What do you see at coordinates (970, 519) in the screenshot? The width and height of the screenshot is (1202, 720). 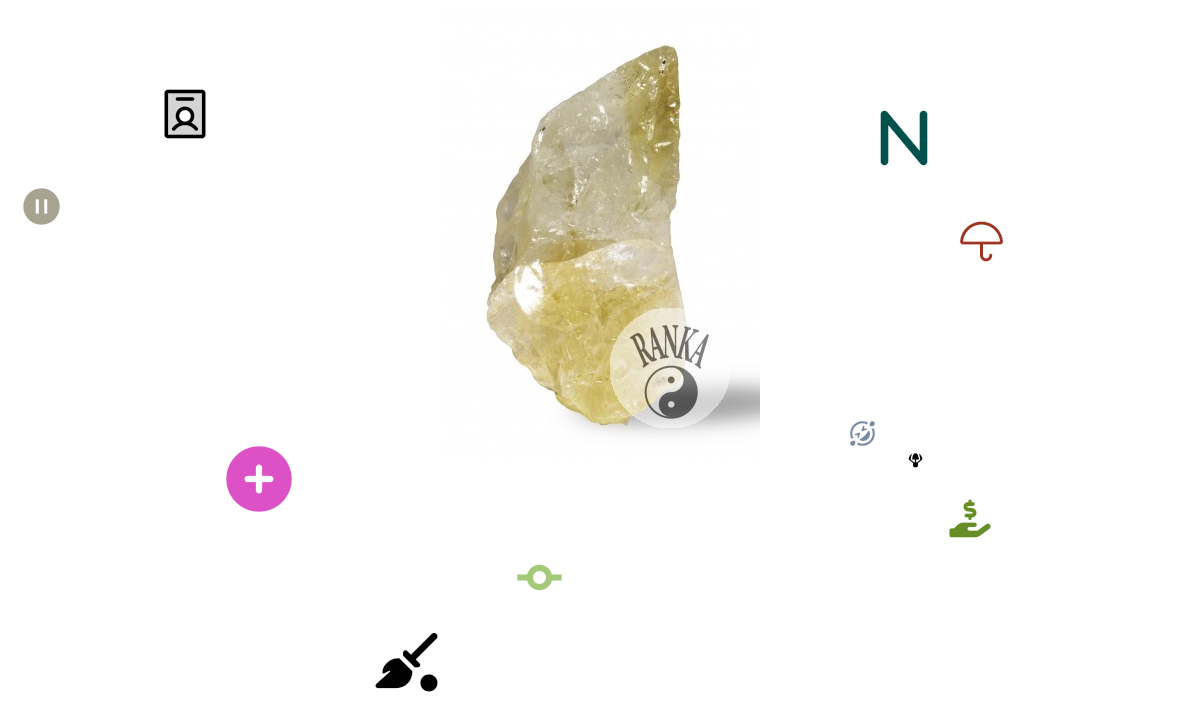 I see `make a payment or donation` at bounding box center [970, 519].